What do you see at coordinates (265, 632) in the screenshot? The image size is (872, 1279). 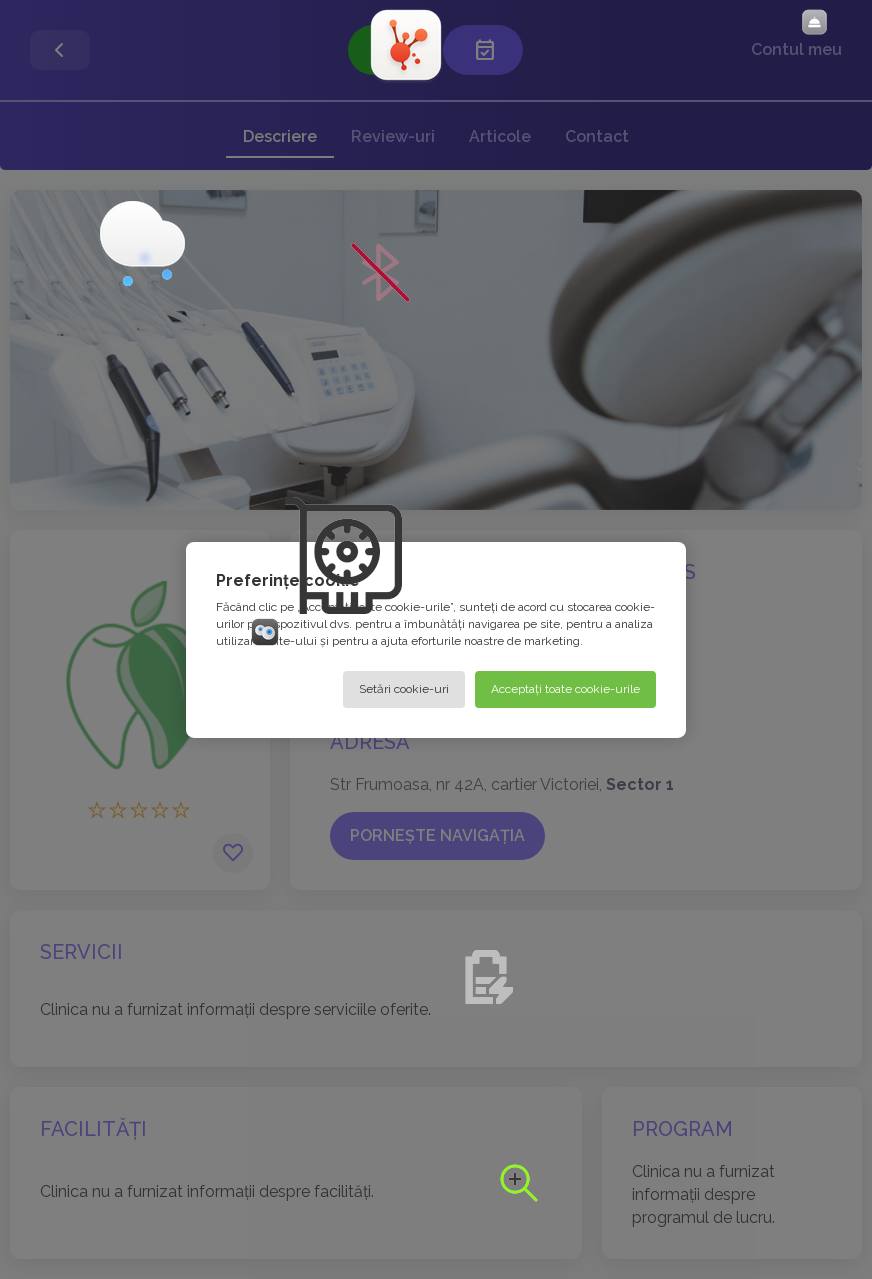 I see `open xfce4 eyes desktop widget` at bounding box center [265, 632].